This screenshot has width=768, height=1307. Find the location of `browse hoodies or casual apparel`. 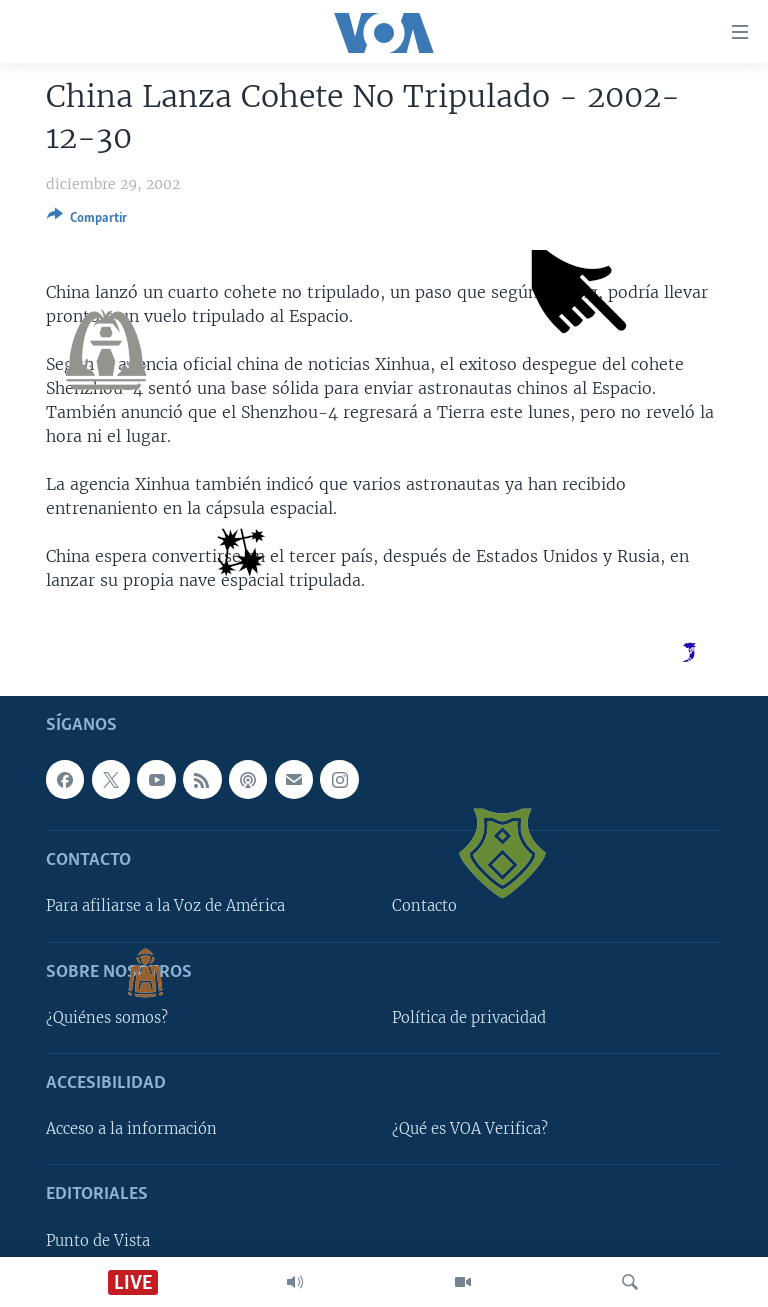

browse hoodies or casual apparel is located at coordinates (145, 972).